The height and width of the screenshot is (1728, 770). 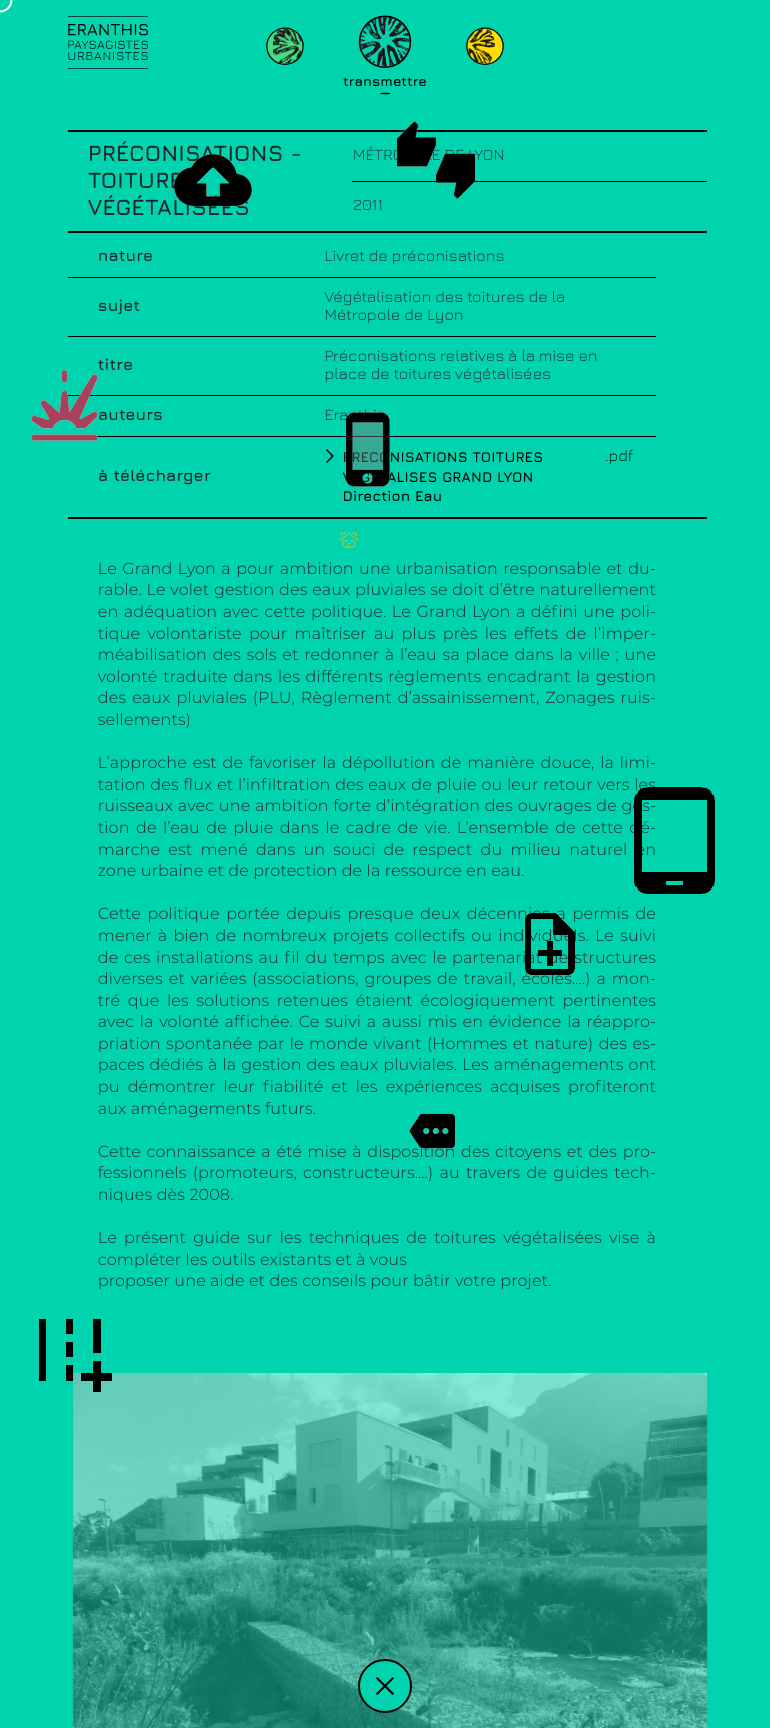 What do you see at coordinates (69, 1349) in the screenshot?
I see `add a new road to the map` at bounding box center [69, 1349].